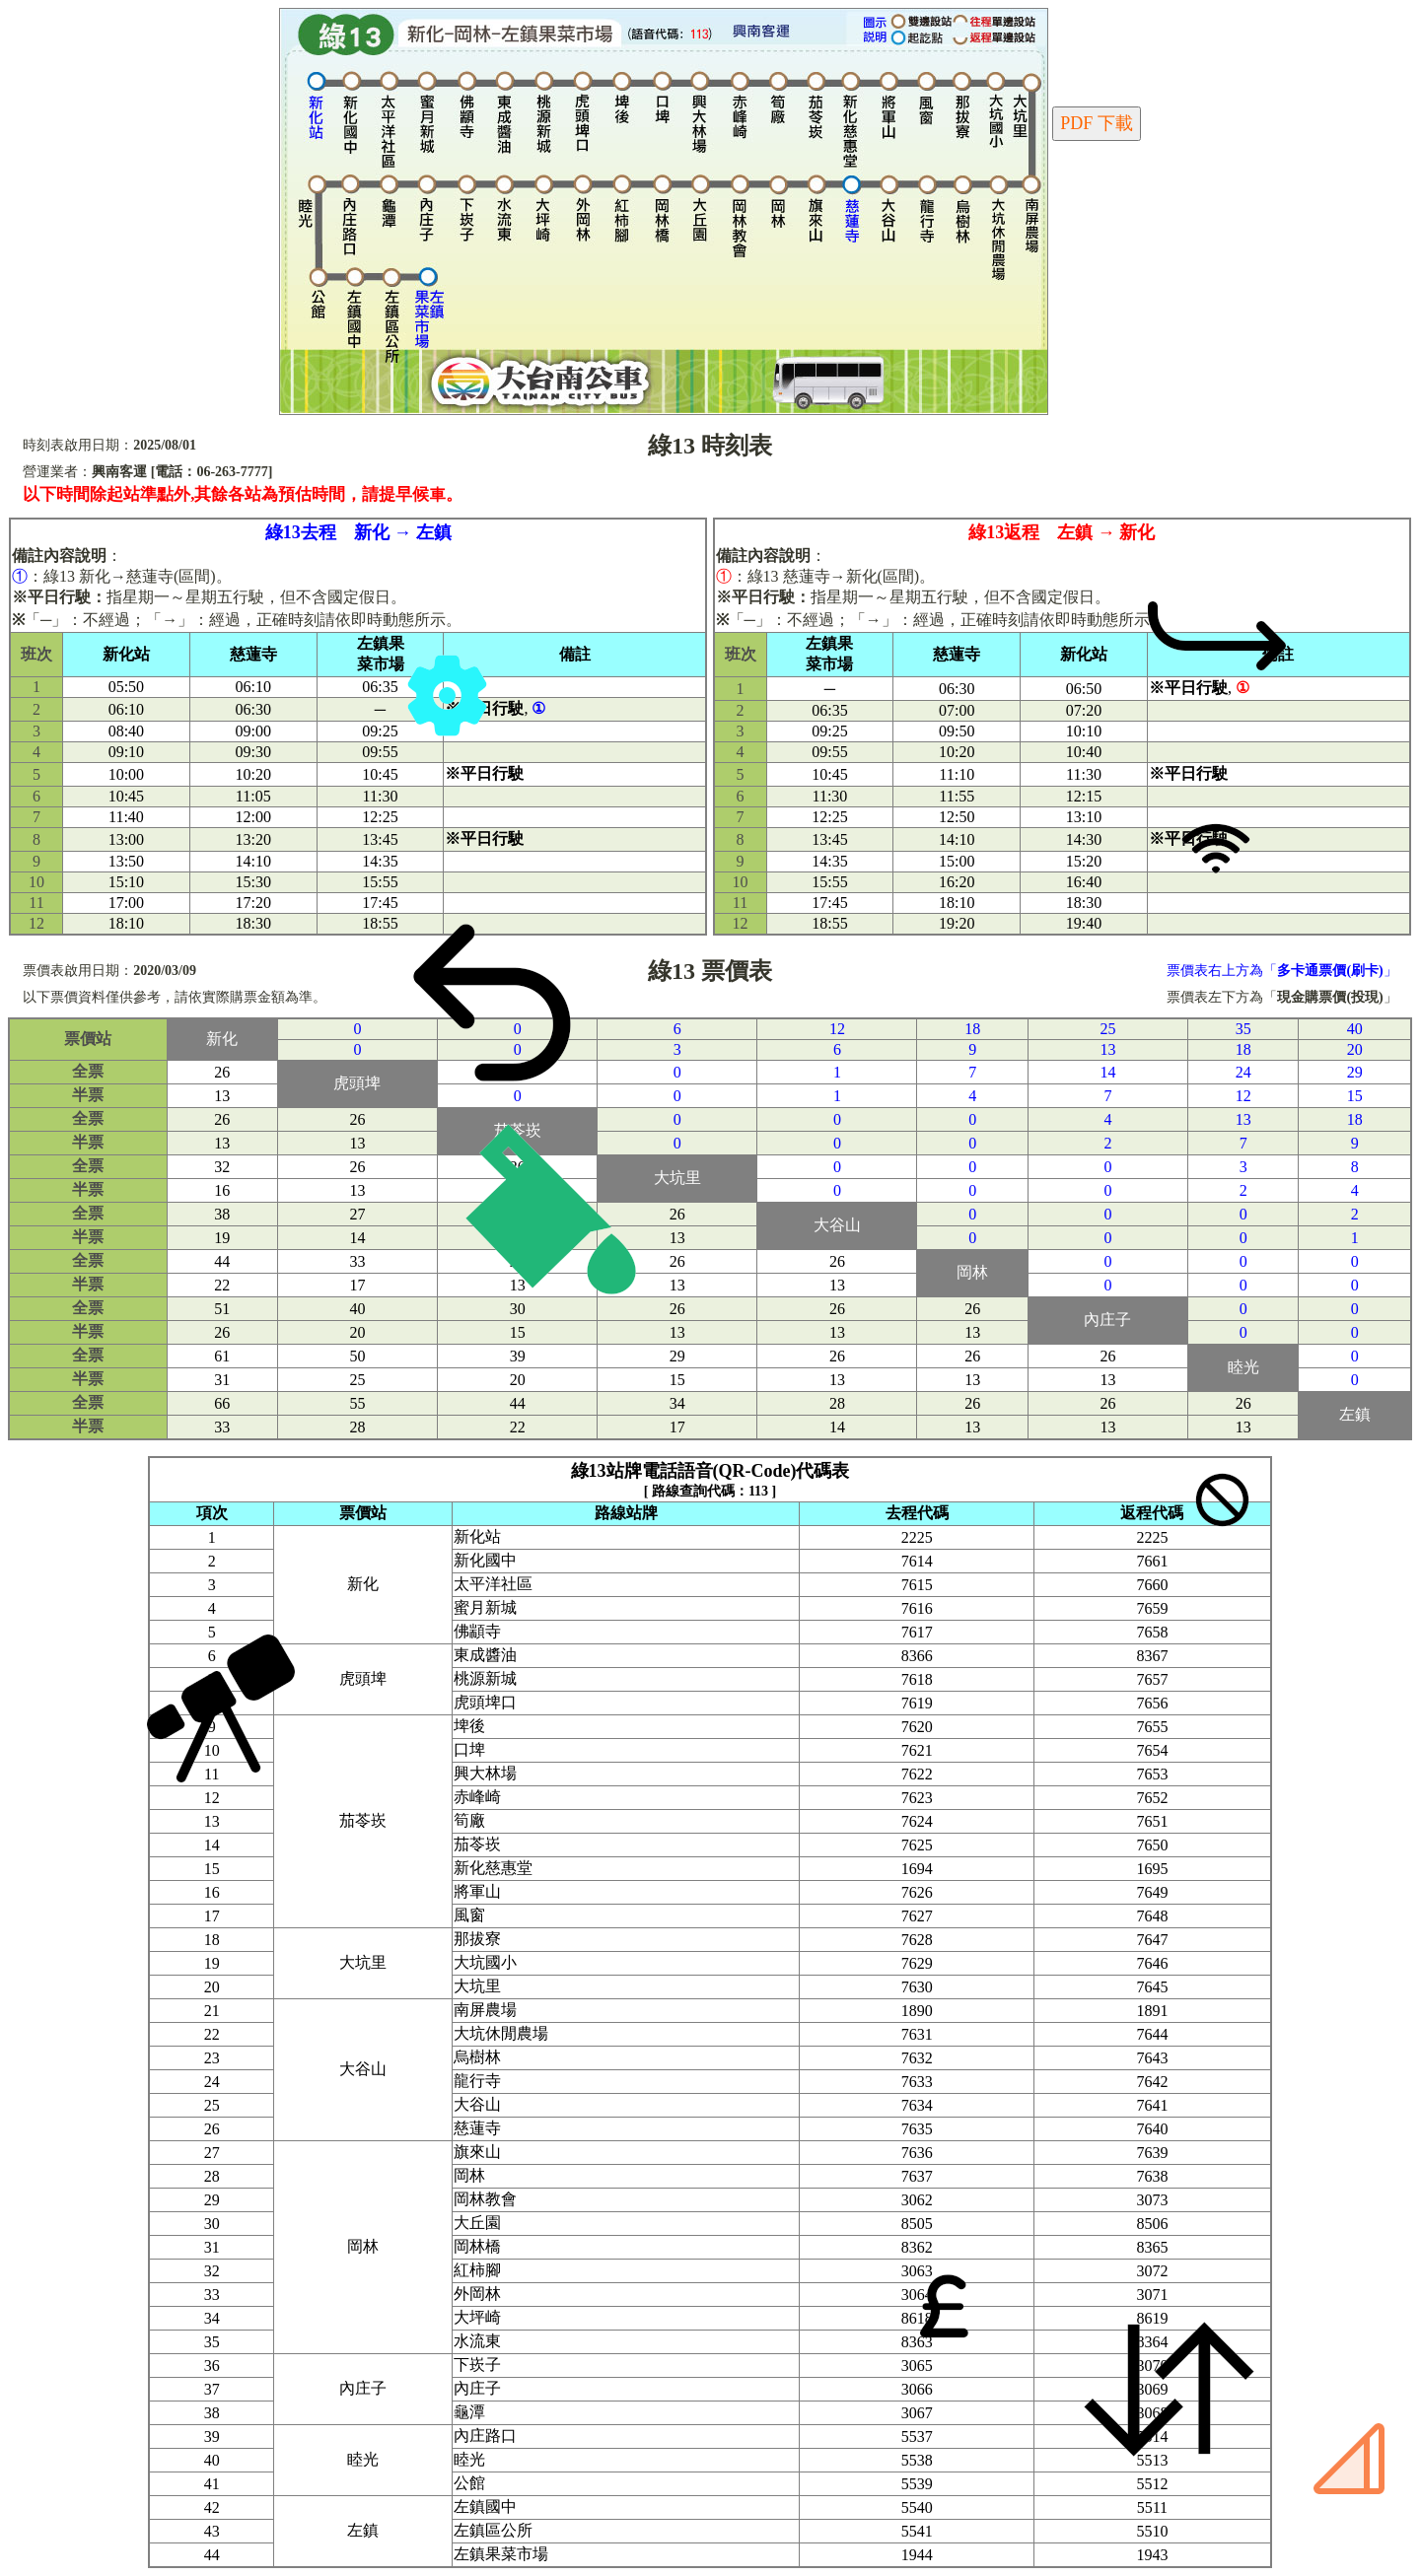 This screenshot has height=2576, width=1420. What do you see at coordinates (945, 2305) in the screenshot?
I see `indicates british pound sterling currency` at bounding box center [945, 2305].